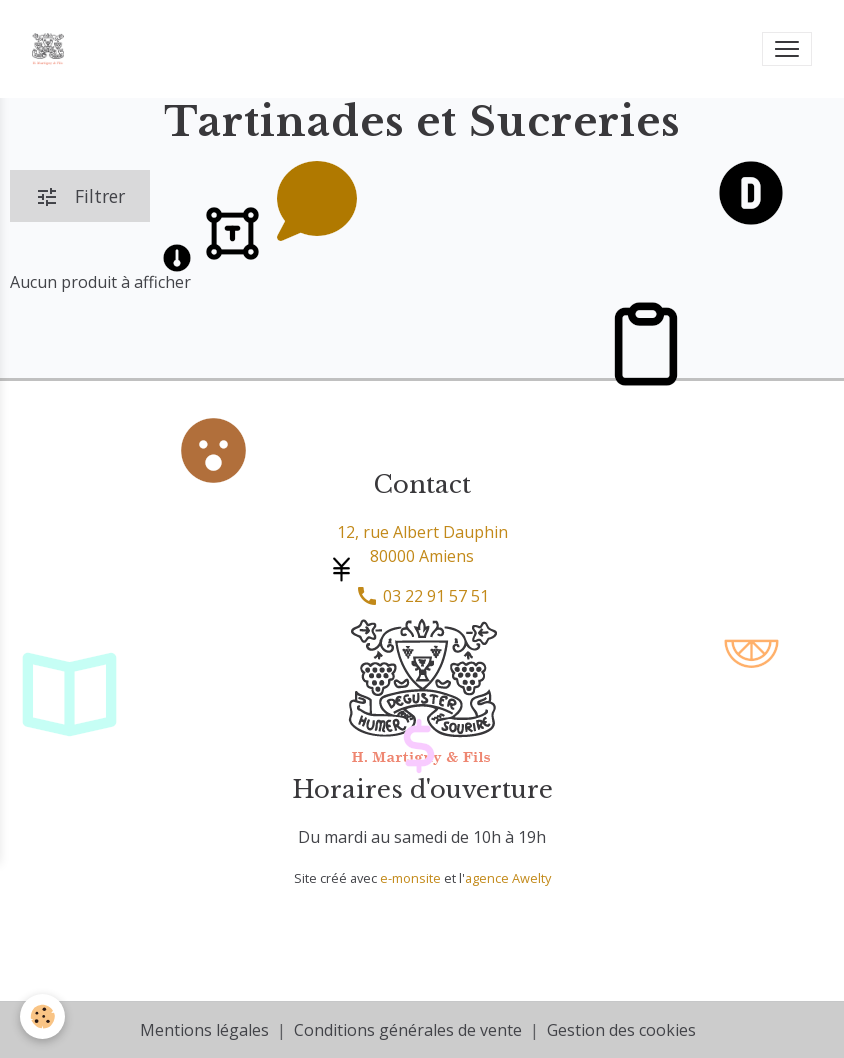 This screenshot has width=844, height=1058. Describe the element at coordinates (646, 344) in the screenshot. I see `copy to clipboard` at that location.